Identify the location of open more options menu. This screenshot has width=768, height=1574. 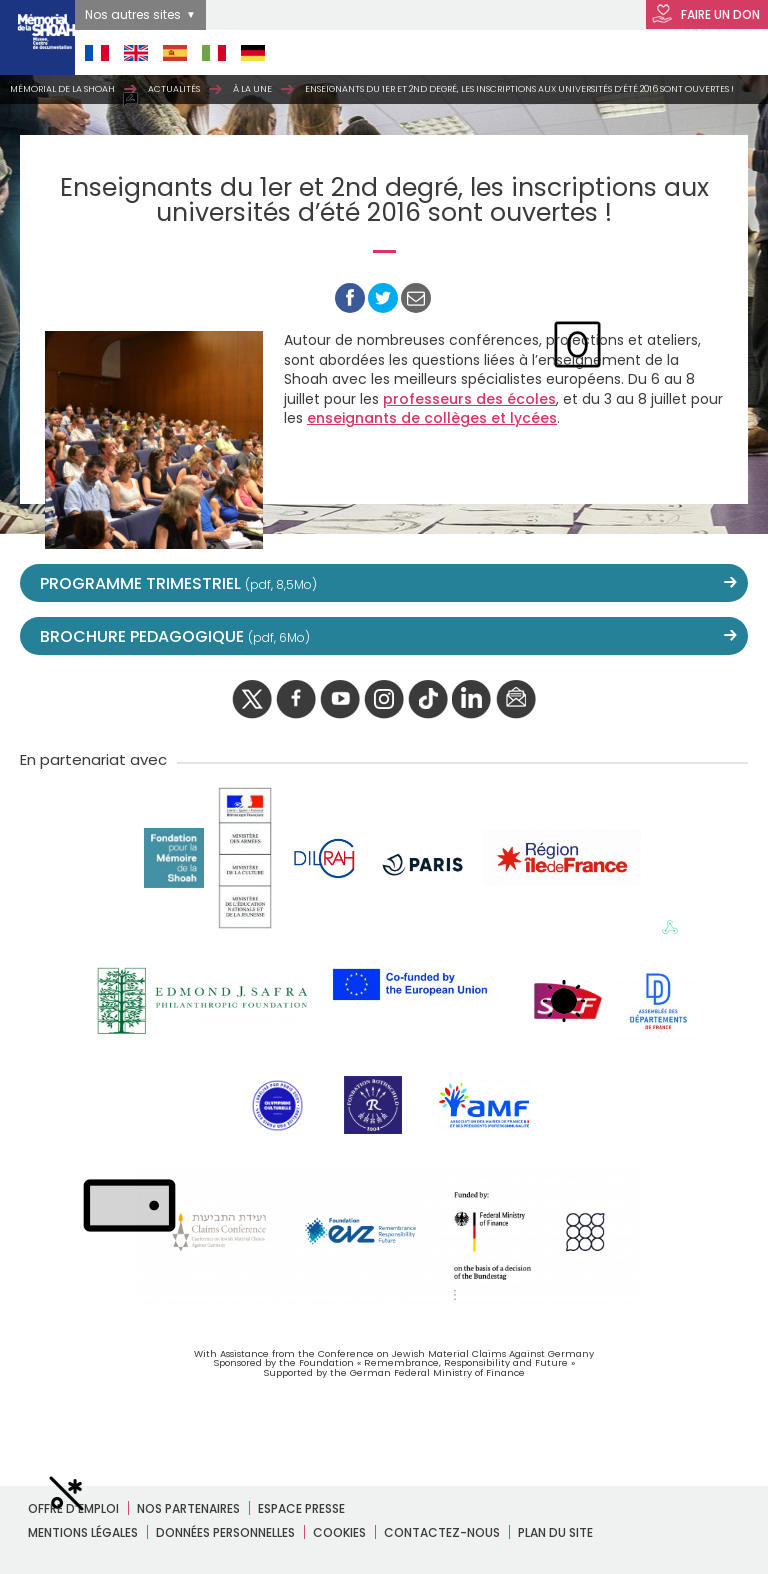
(455, 1295).